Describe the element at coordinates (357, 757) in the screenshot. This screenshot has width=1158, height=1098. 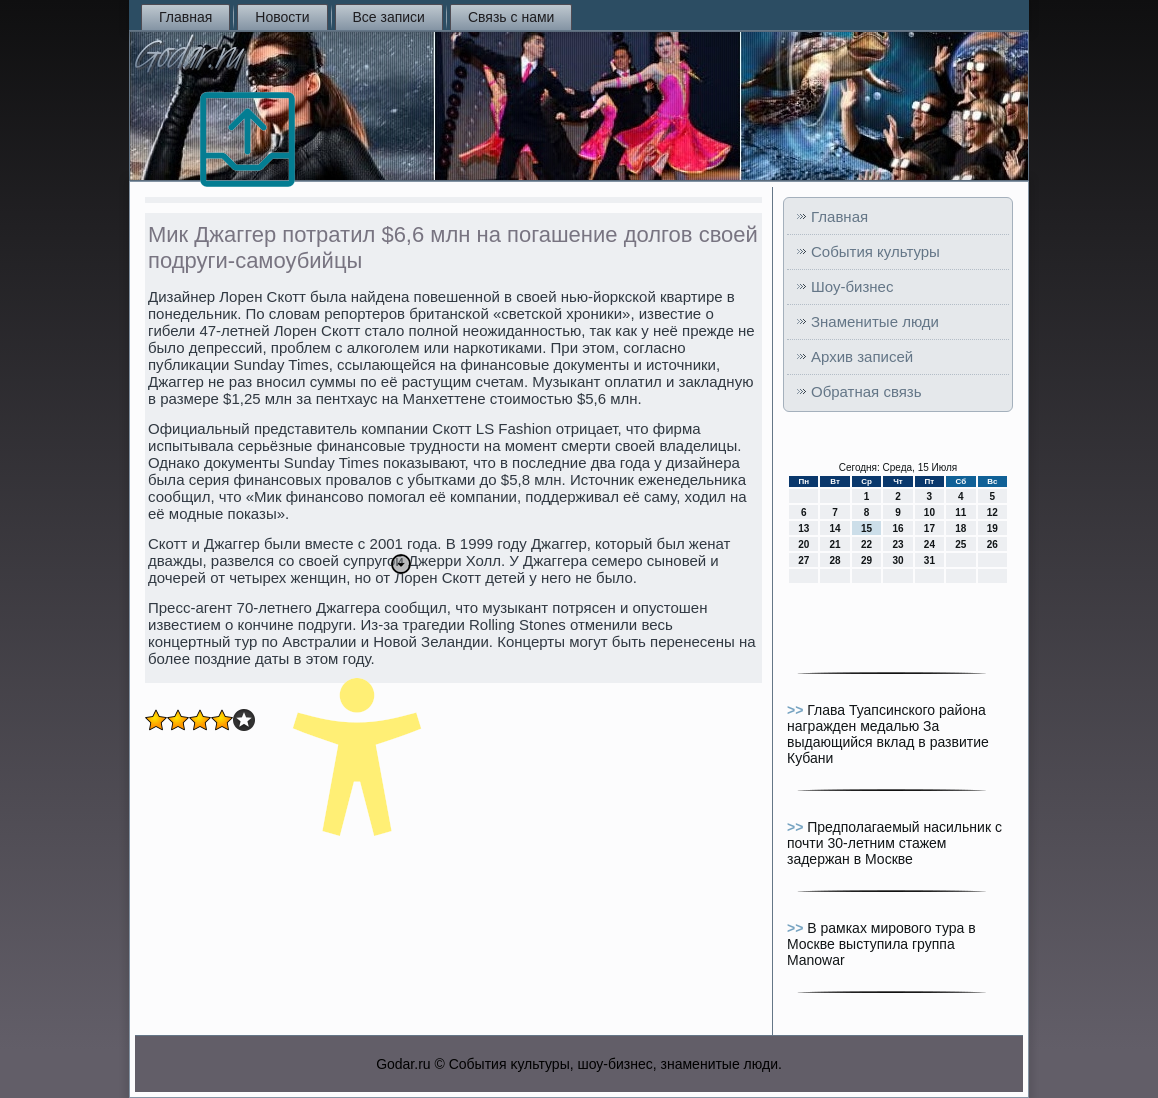
I see `access accessibility settings` at that location.